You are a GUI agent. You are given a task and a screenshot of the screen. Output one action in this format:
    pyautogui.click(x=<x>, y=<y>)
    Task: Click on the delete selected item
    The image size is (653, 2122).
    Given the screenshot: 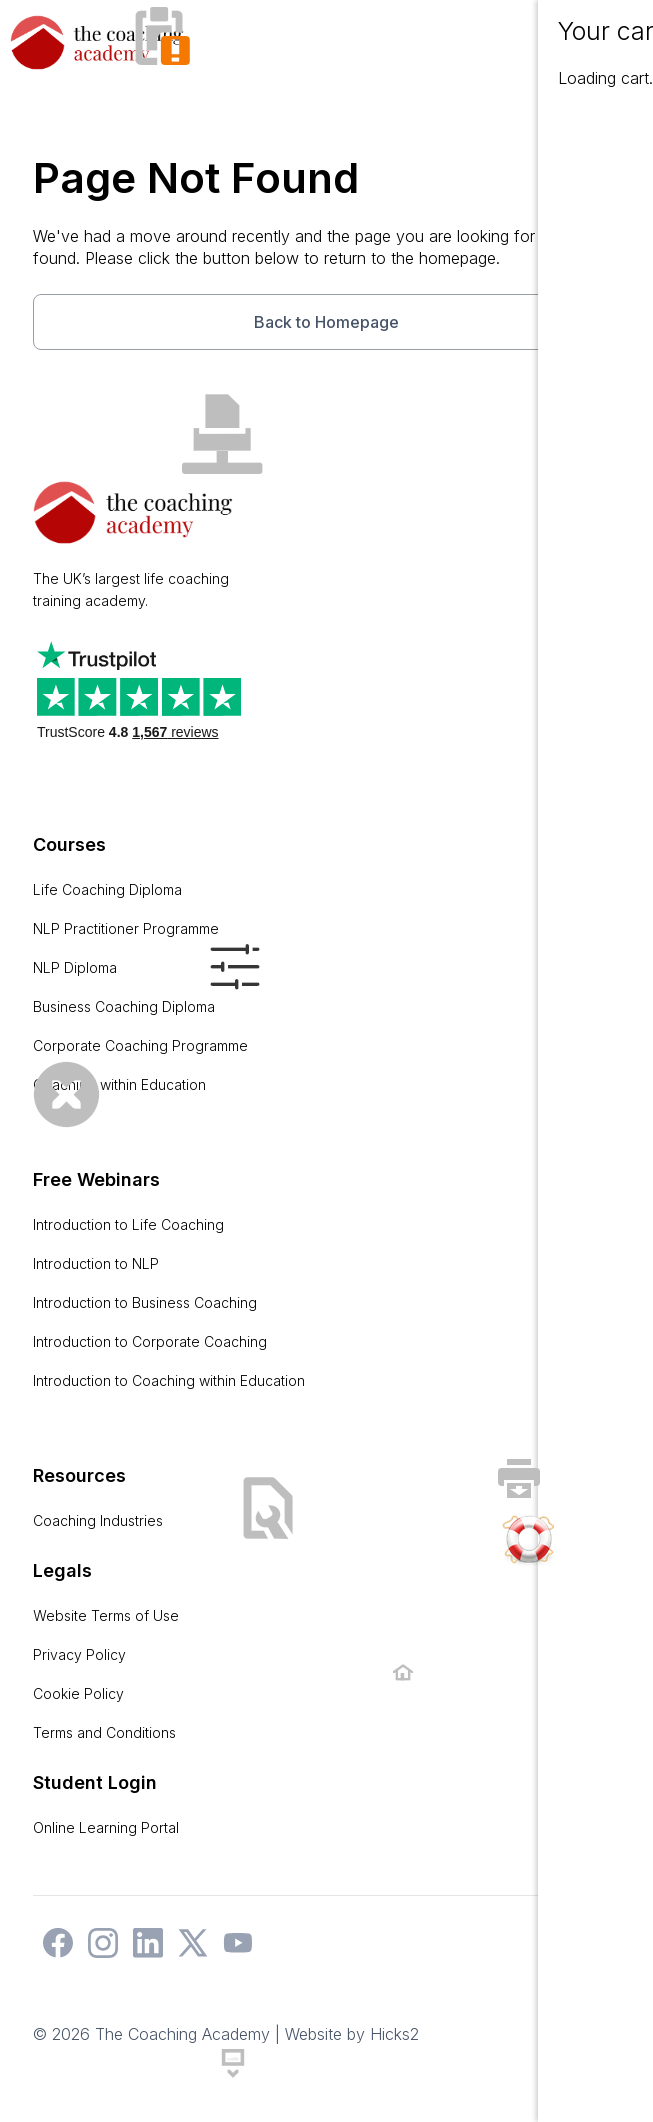 What is the action you would take?
    pyautogui.click(x=66, y=1094)
    